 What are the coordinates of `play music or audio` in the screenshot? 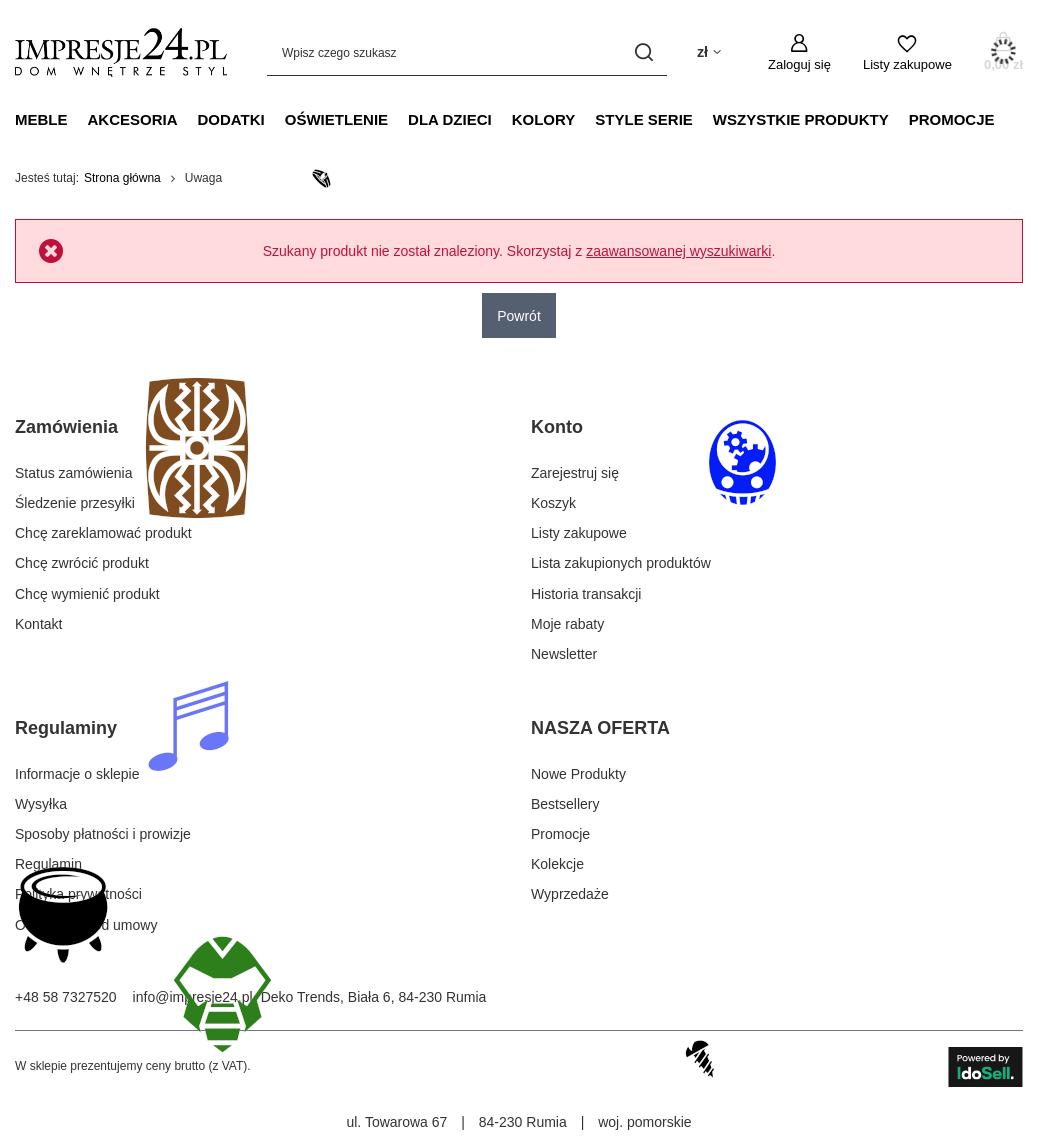 It's located at (190, 726).